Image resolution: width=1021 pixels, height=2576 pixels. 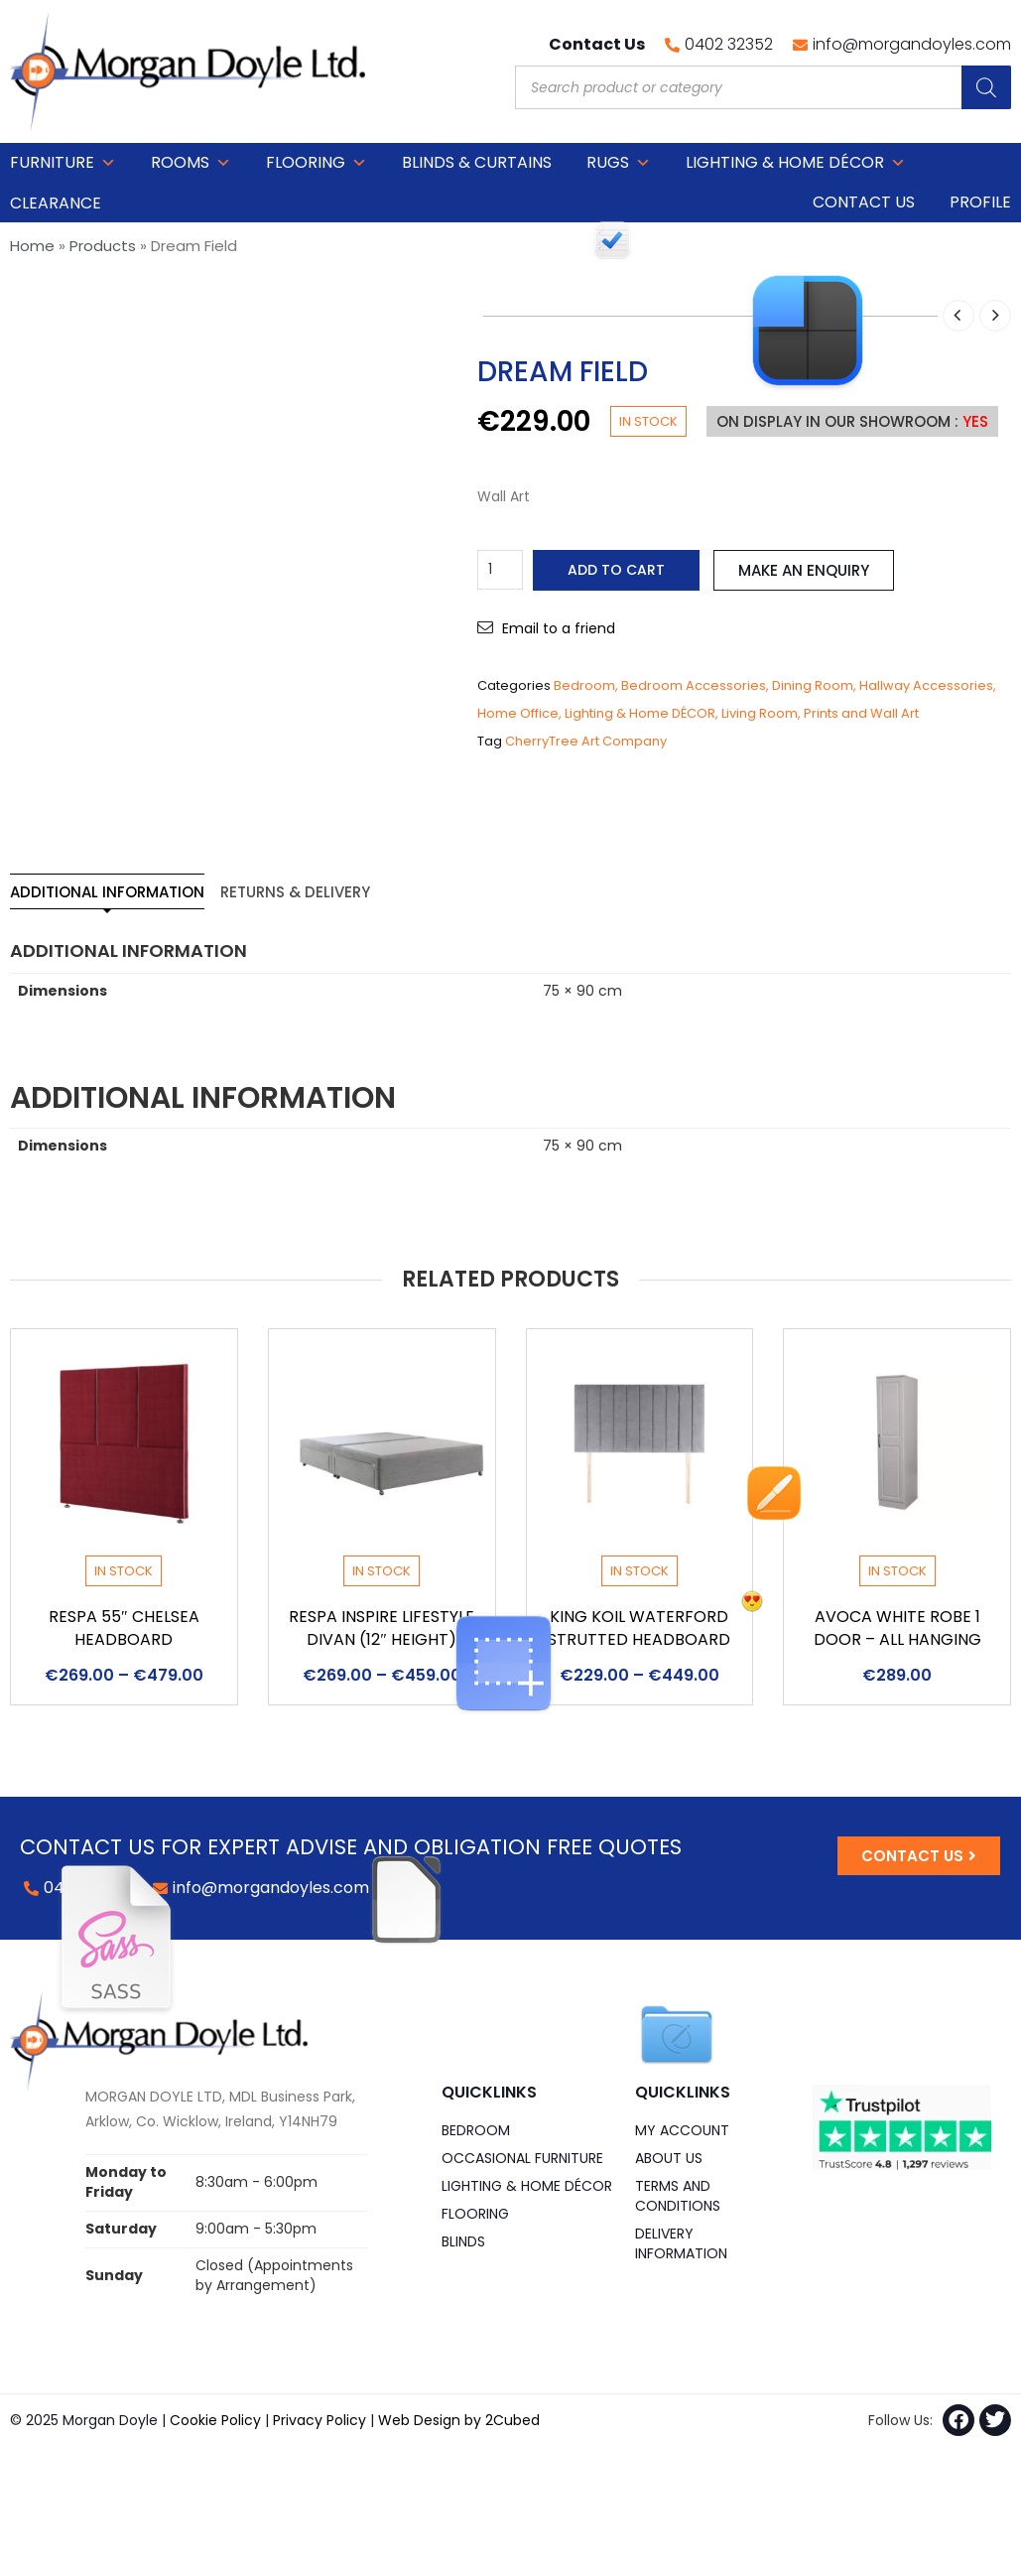 I want to click on open the Socialize messaging app, so click(x=752, y=1601).